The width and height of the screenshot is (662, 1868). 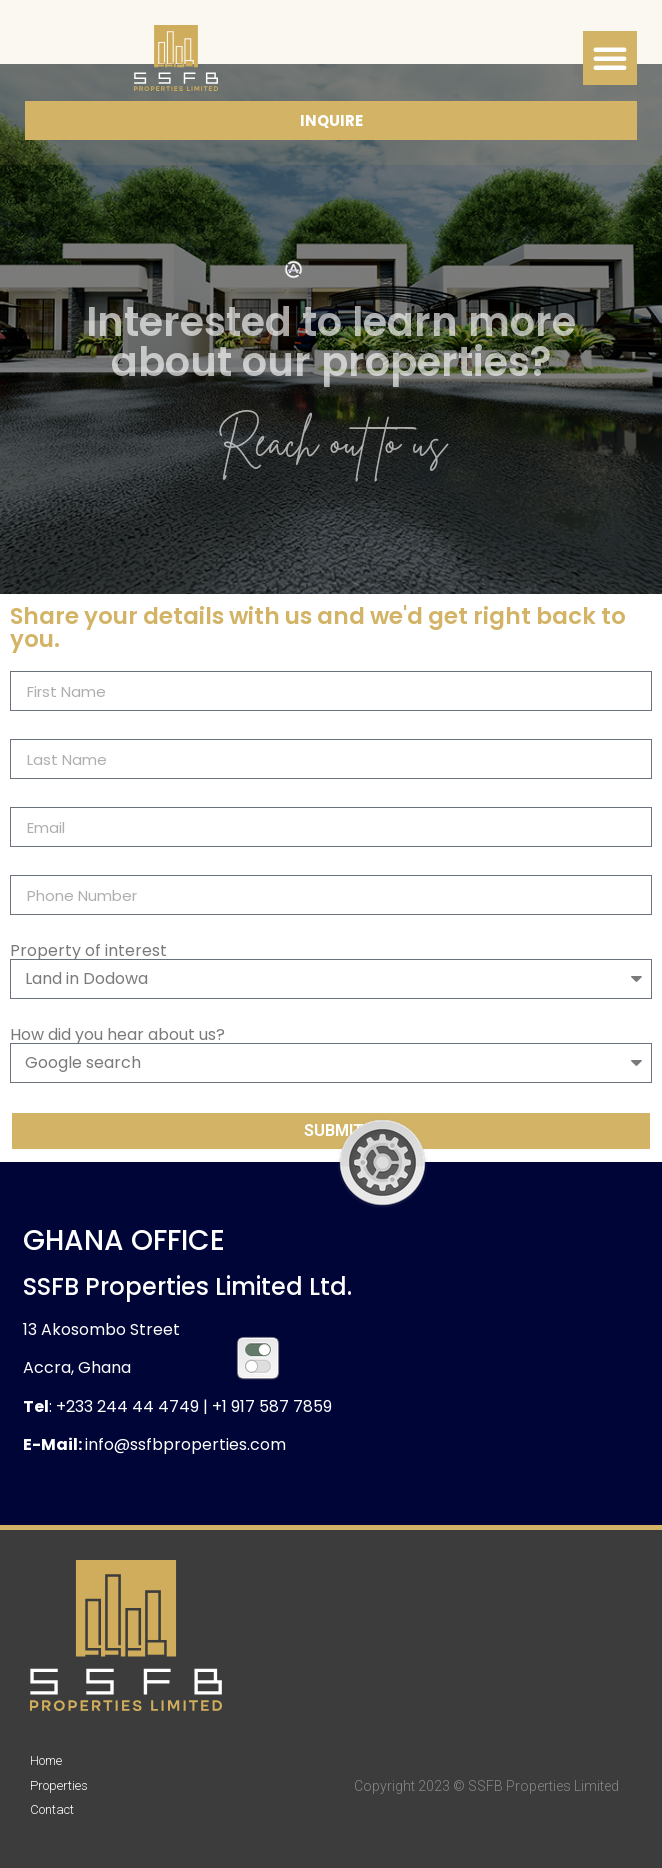 What do you see at coordinates (293, 269) in the screenshot?
I see `check for and install system updates` at bounding box center [293, 269].